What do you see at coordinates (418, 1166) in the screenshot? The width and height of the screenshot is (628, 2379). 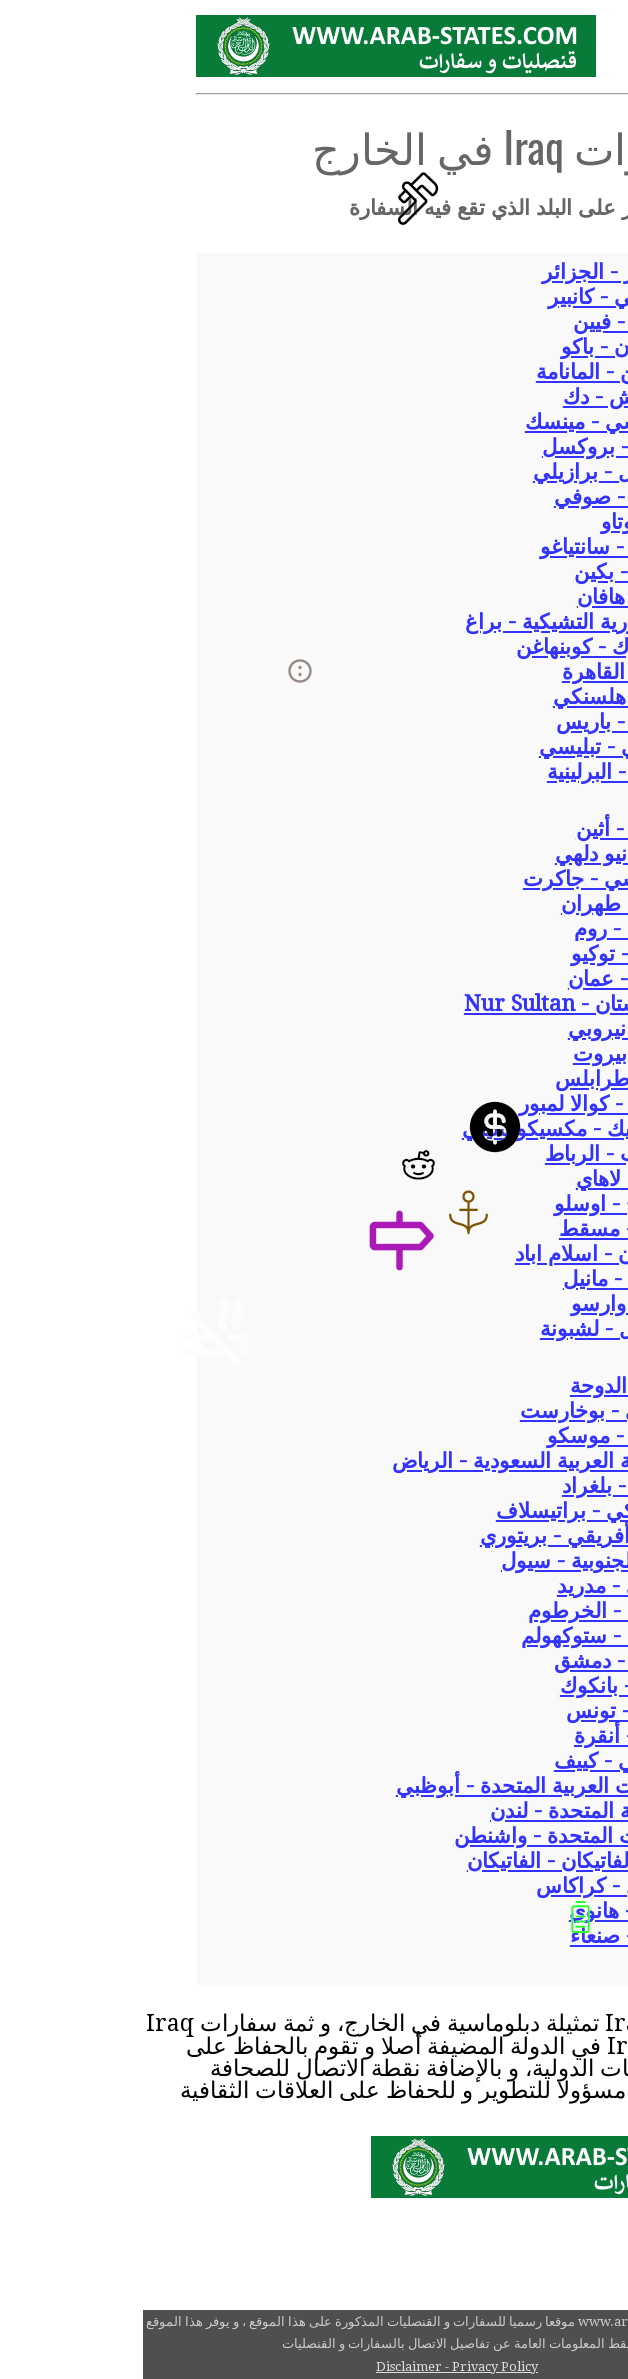 I see `open the Reddit app` at bounding box center [418, 1166].